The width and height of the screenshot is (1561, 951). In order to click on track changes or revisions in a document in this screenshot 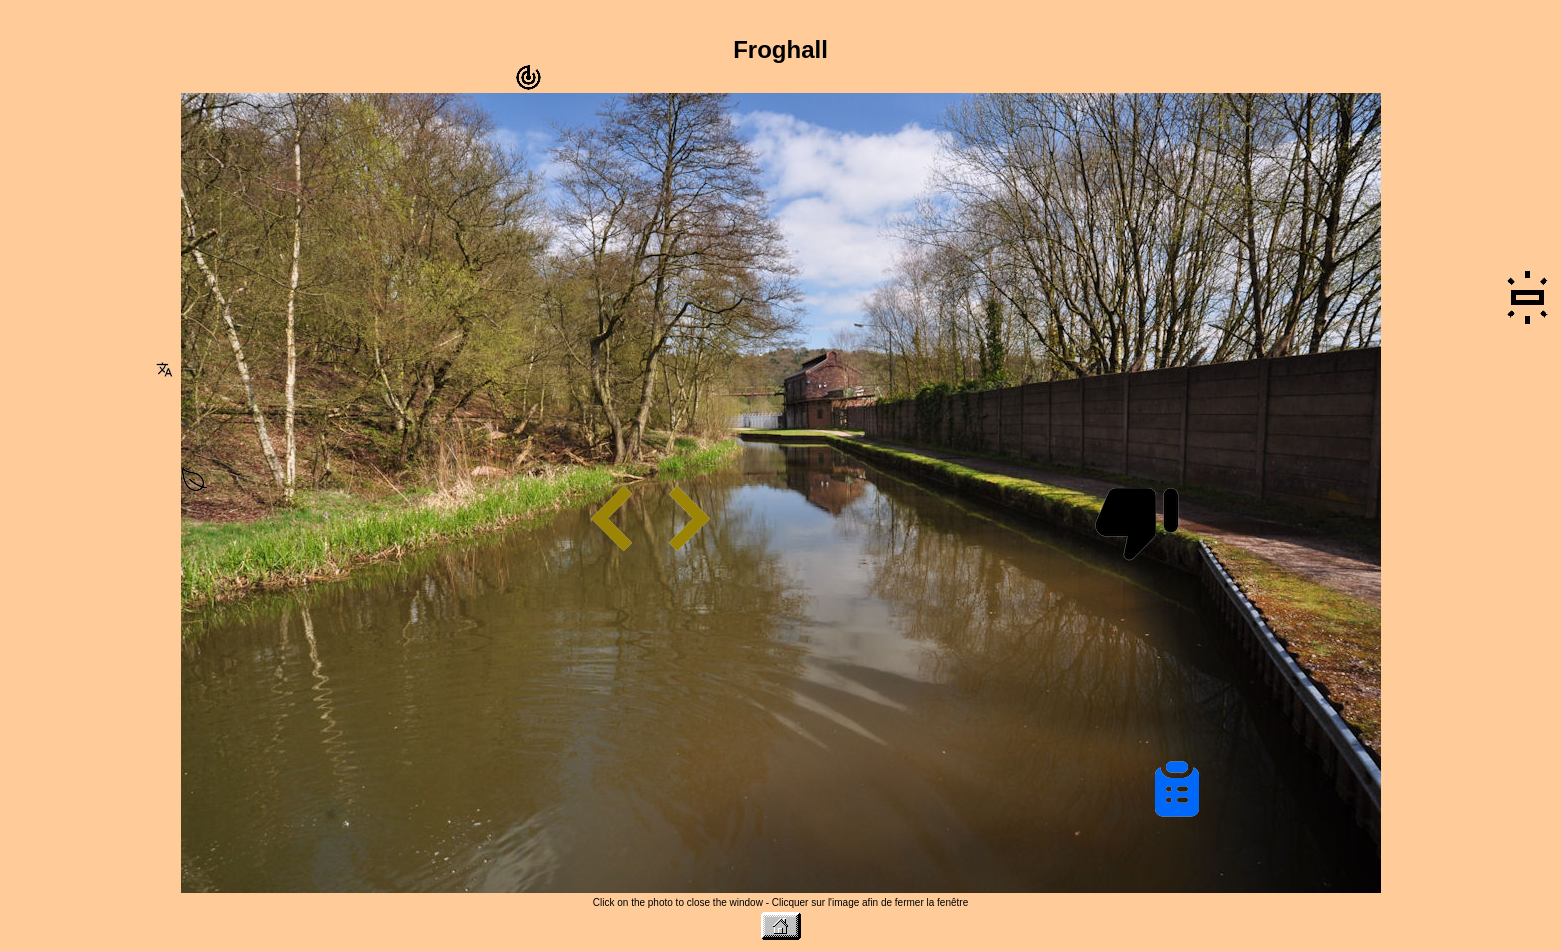, I will do `click(528, 77)`.